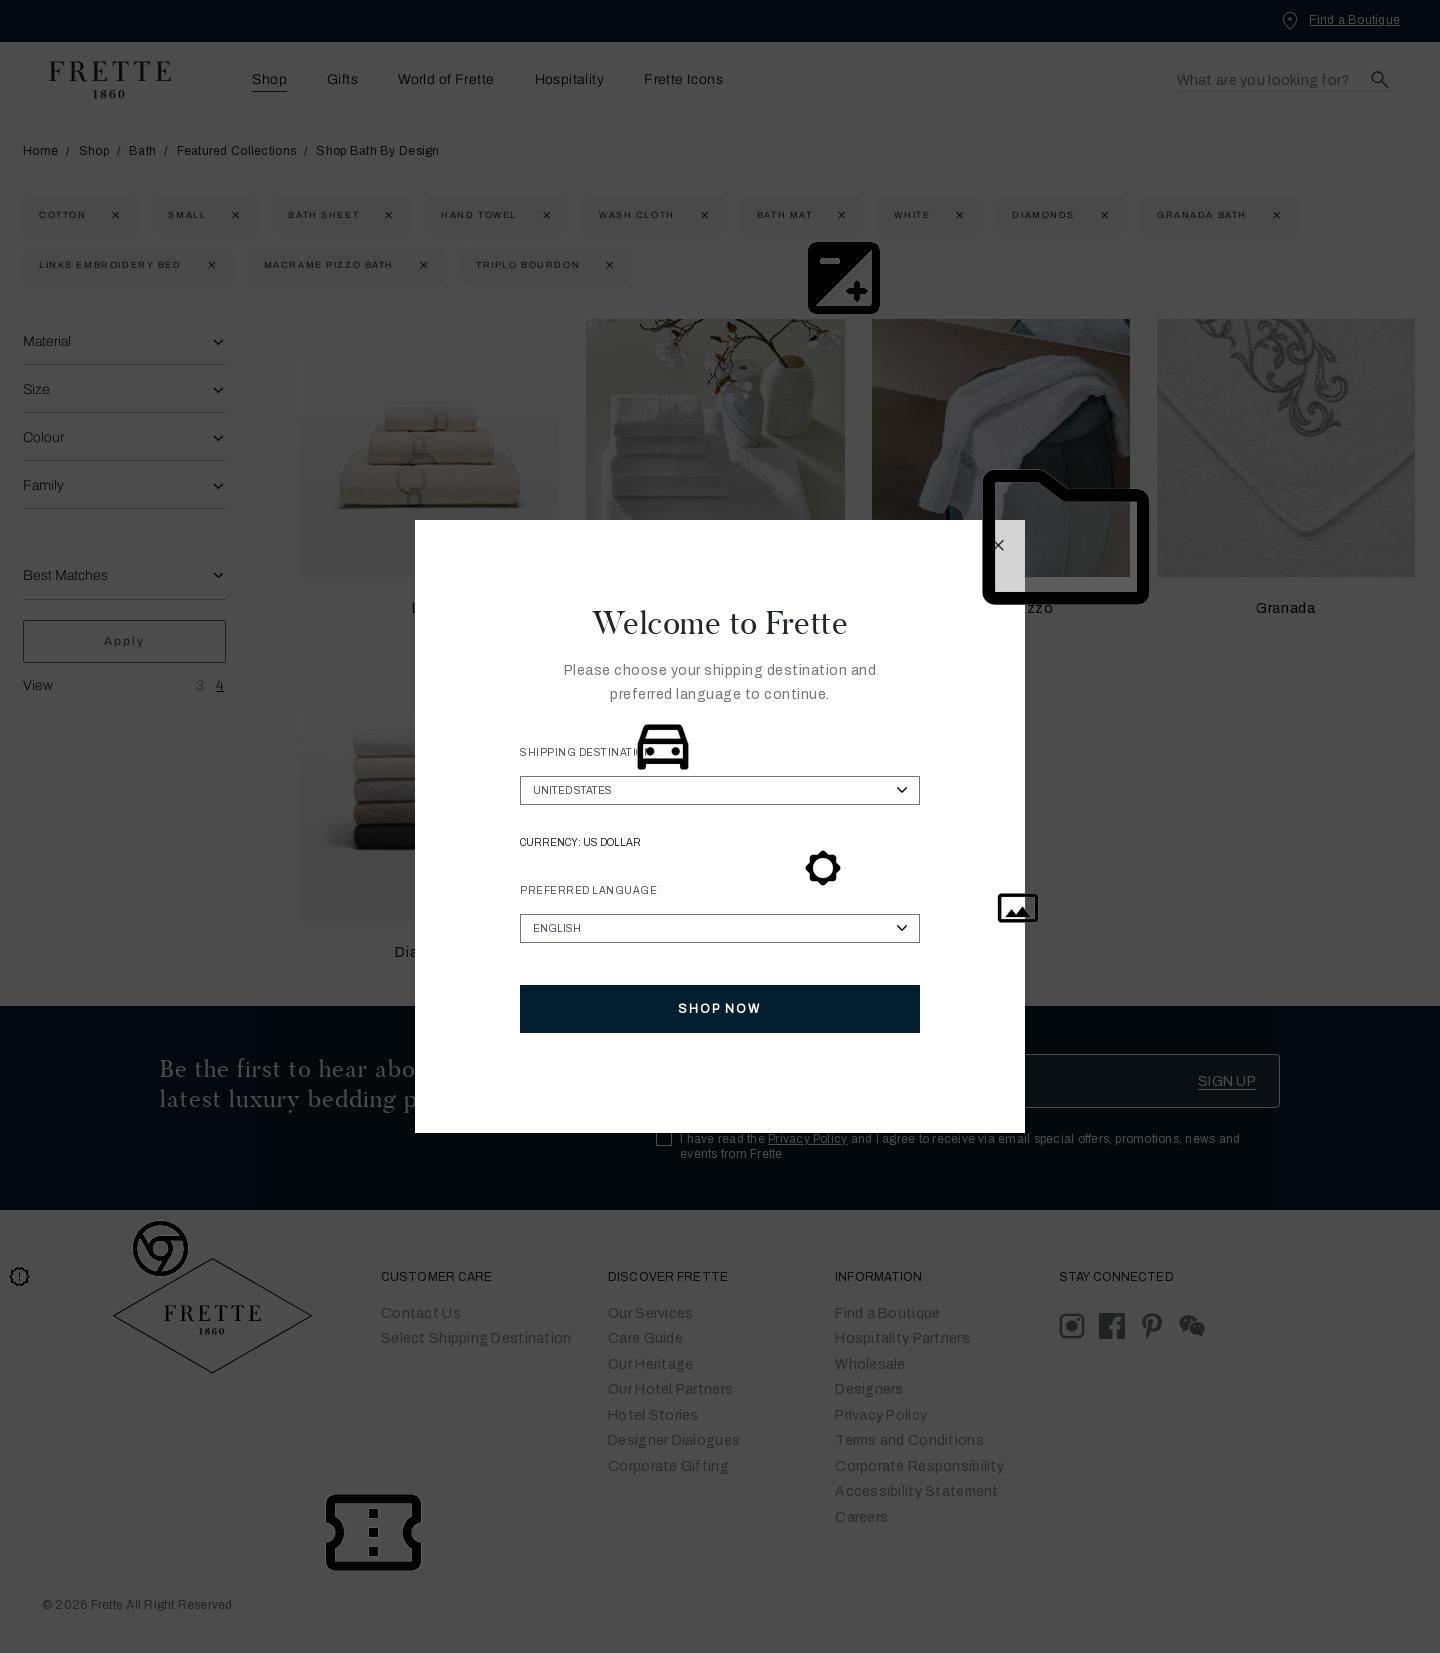 This screenshot has width=1440, height=1653. What do you see at coordinates (823, 868) in the screenshot?
I see `reduce screen brightness` at bounding box center [823, 868].